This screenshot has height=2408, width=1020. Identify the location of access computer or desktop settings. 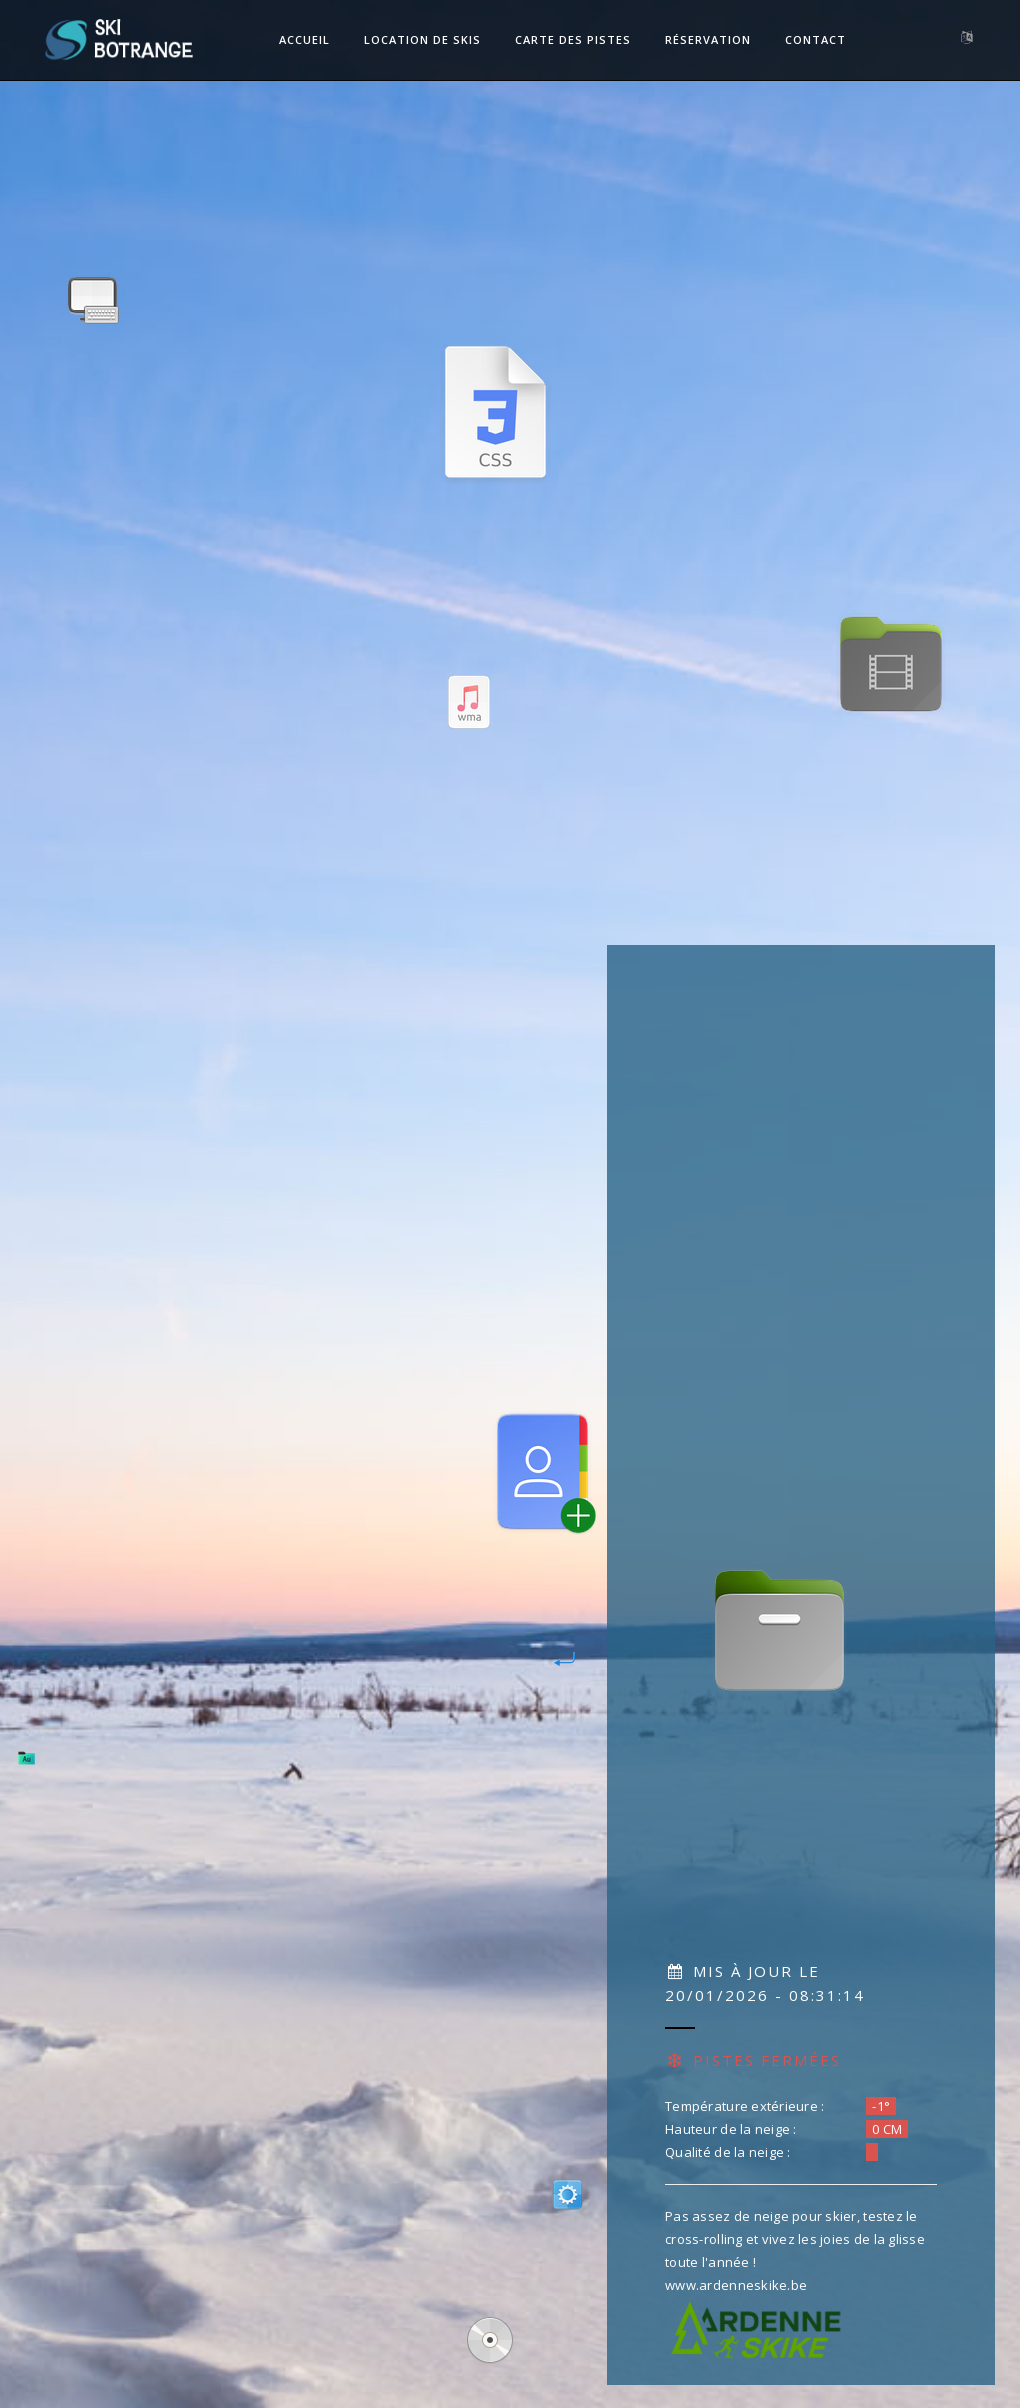
(93, 300).